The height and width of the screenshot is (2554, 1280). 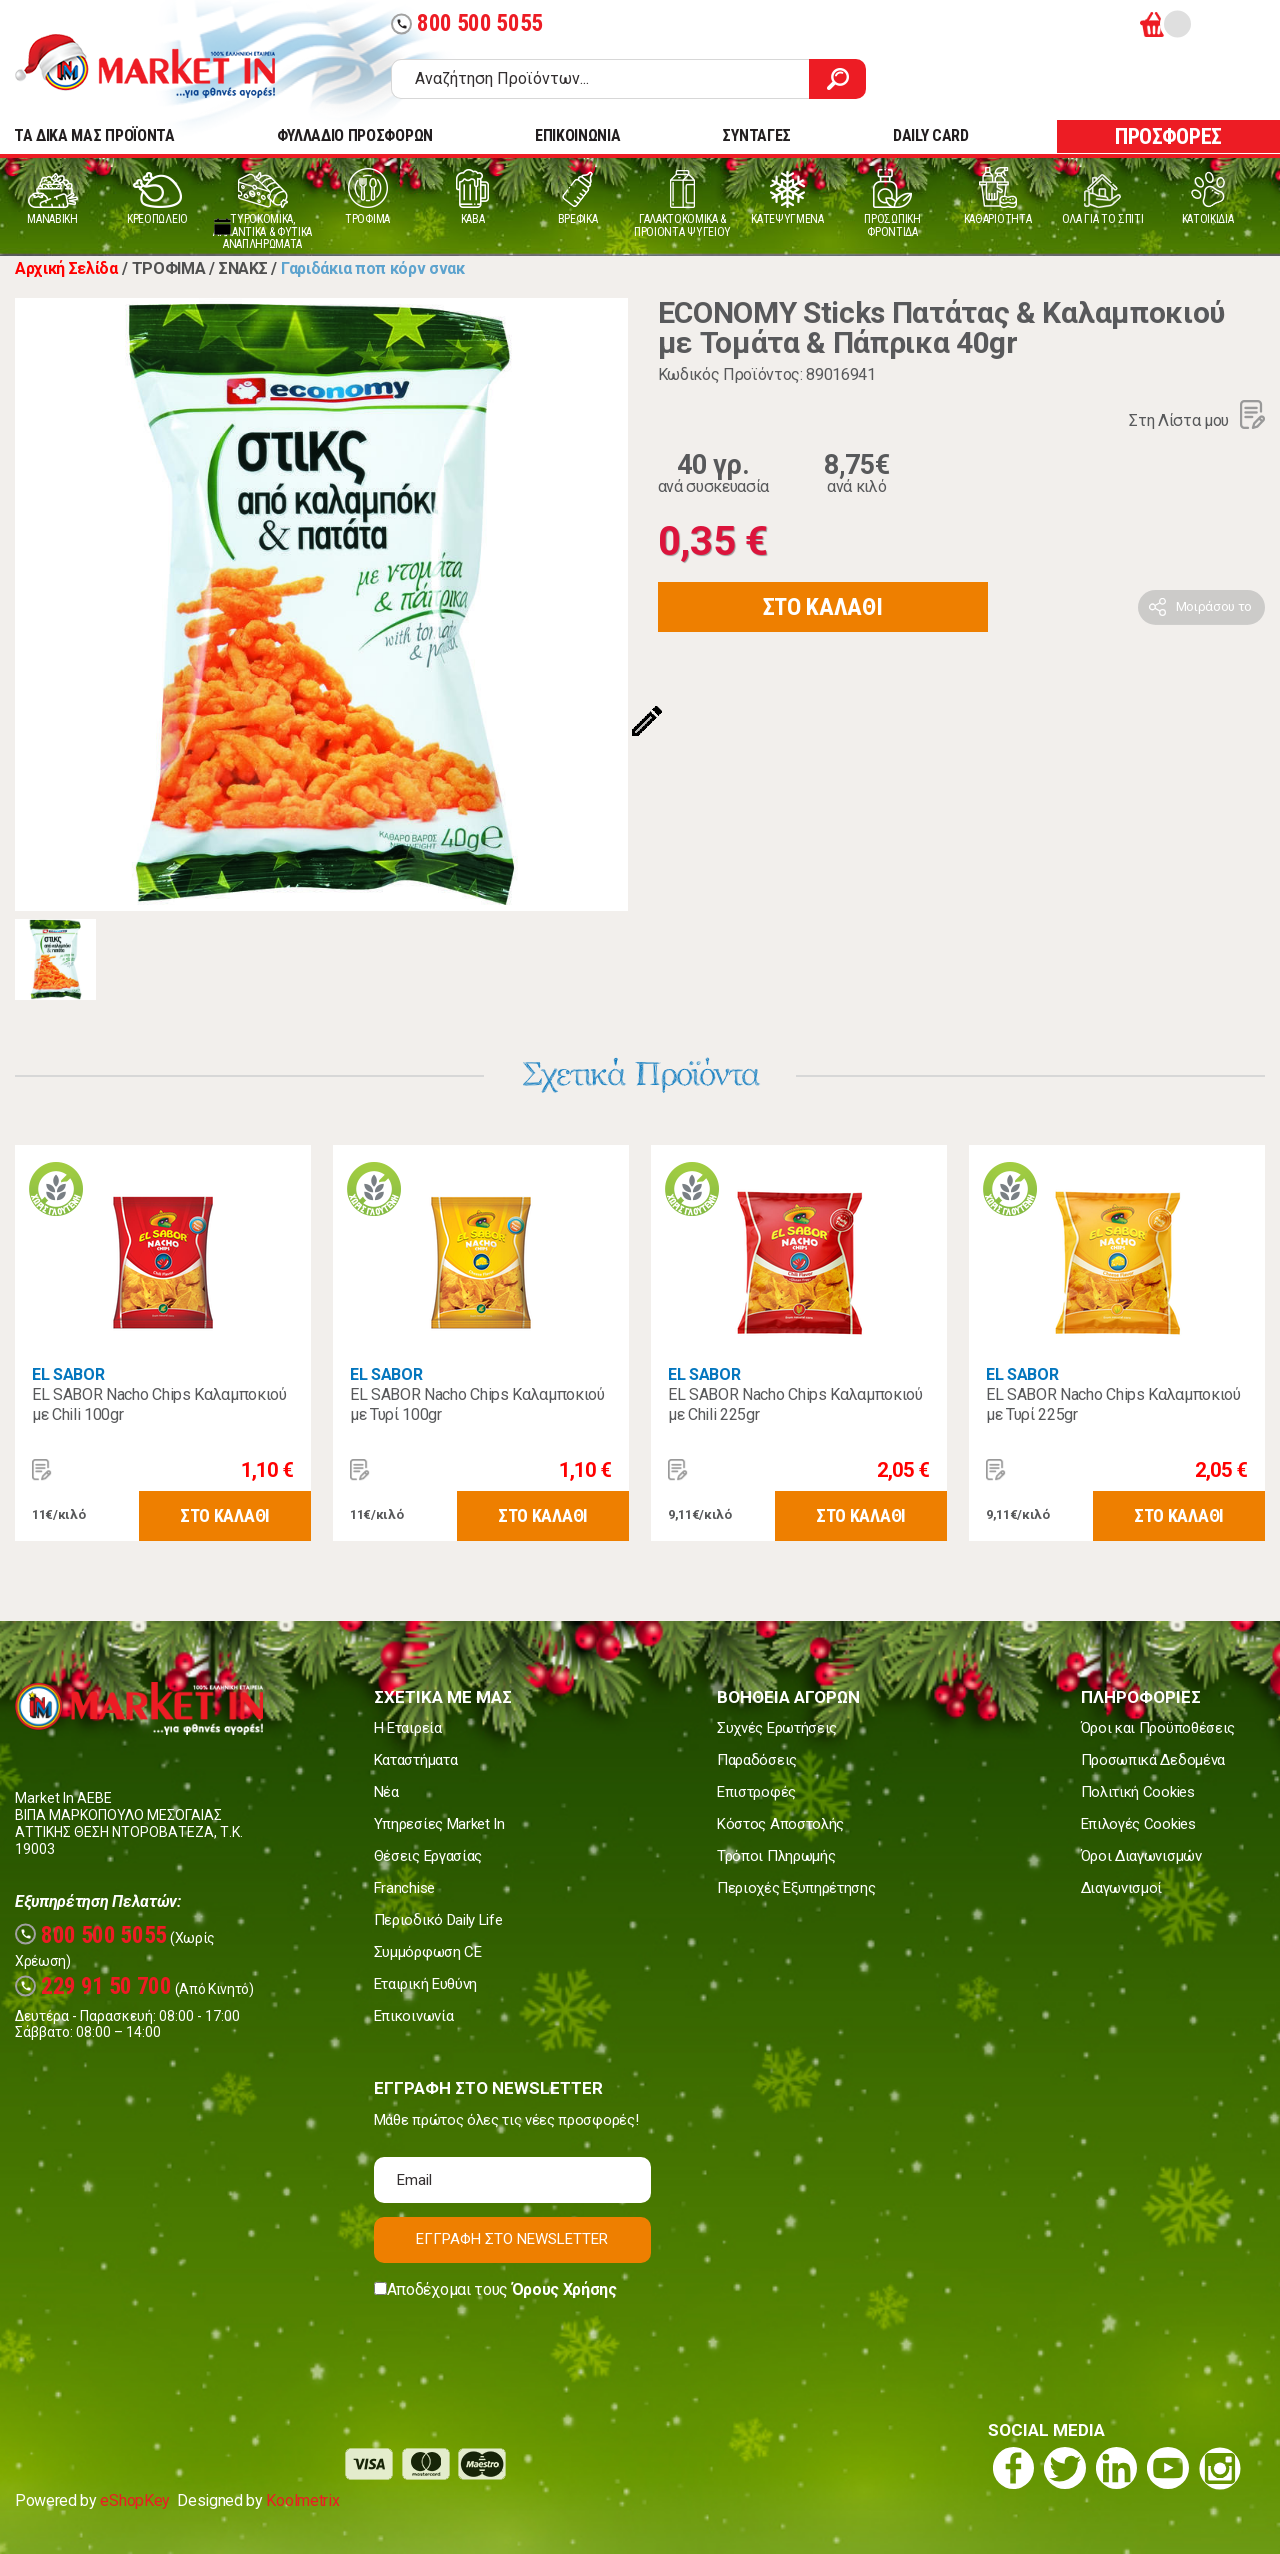 What do you see at coordinates (647, 721) in the screenshot?
I see `edit or compose new content` at bounding box center [647, 721].